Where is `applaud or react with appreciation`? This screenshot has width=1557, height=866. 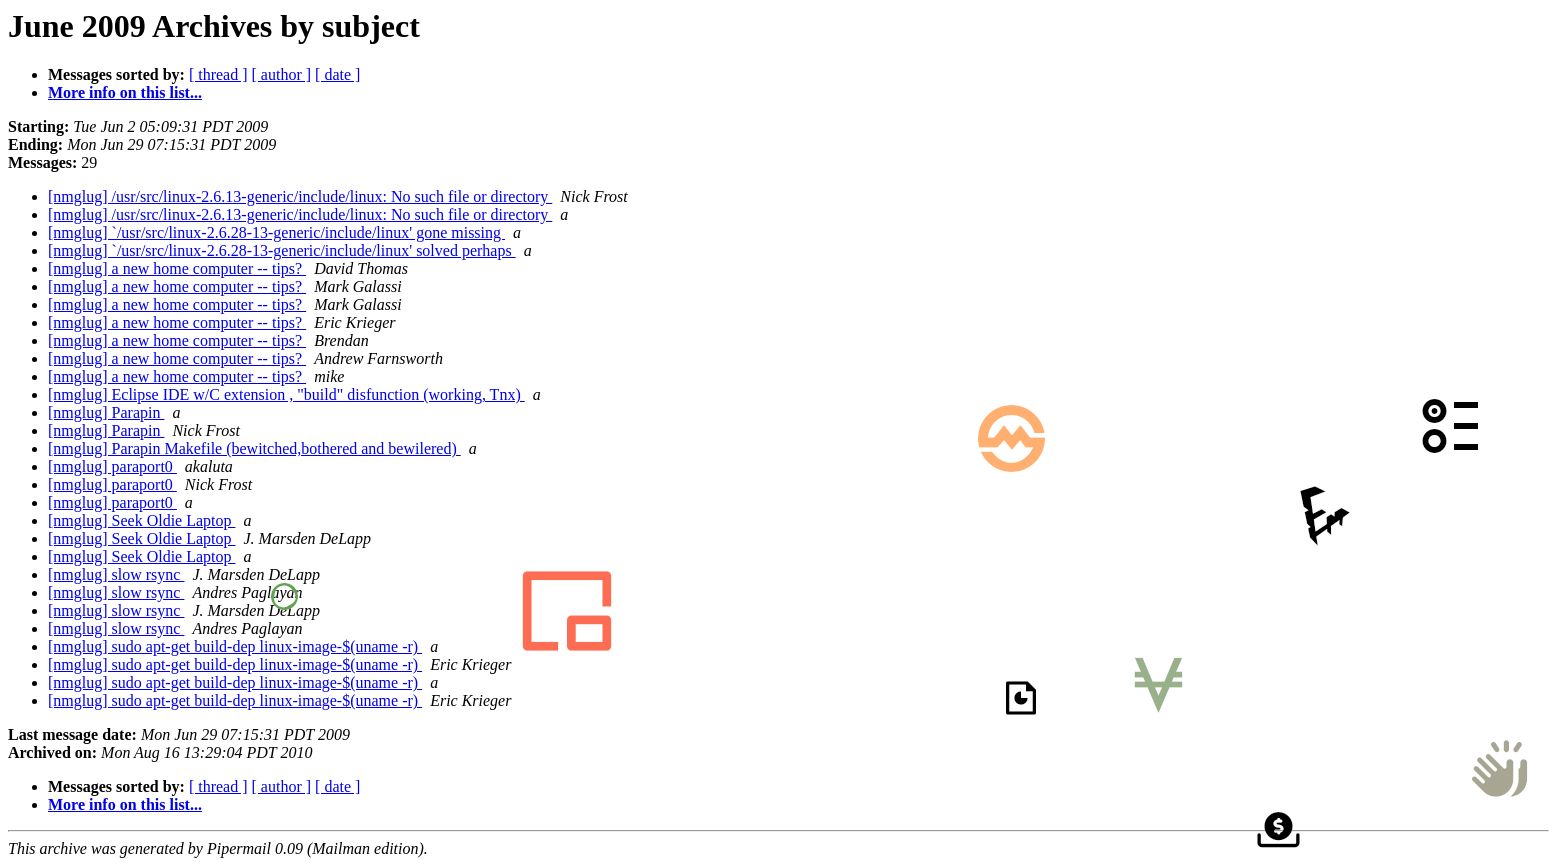 applaud or react with appreciation is located at coordinates (1499, 769).